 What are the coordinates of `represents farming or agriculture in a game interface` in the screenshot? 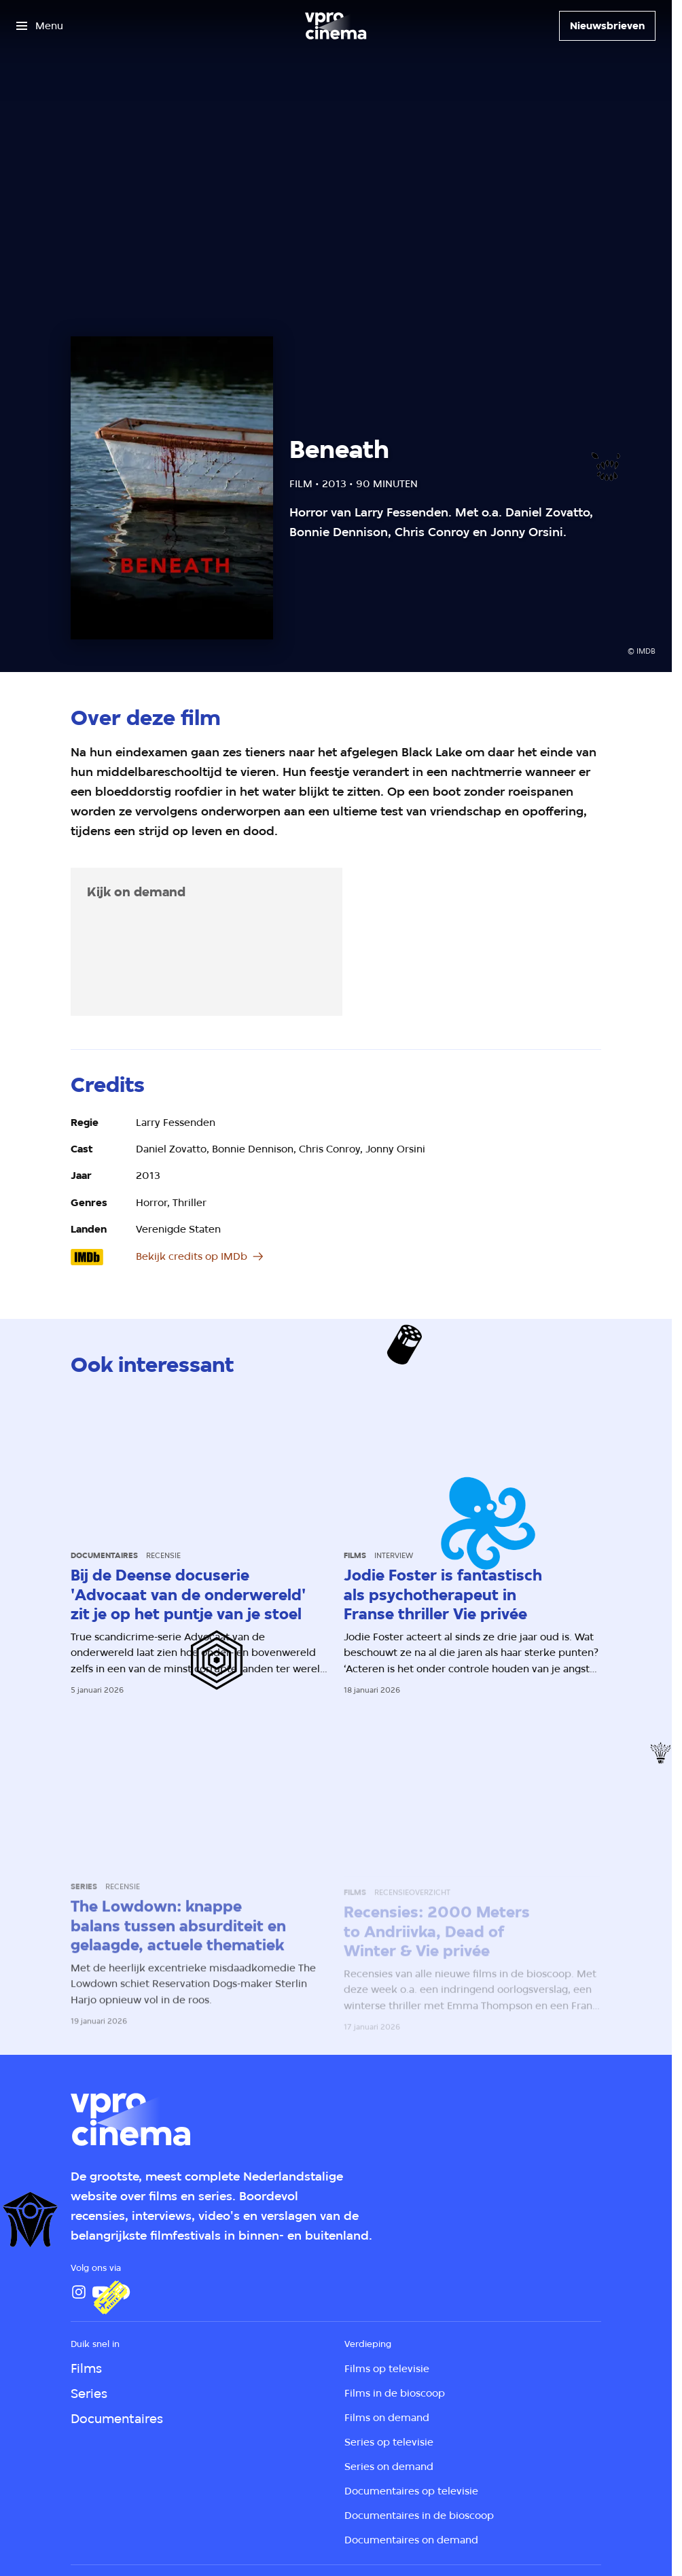 It's located at (660, 1752).